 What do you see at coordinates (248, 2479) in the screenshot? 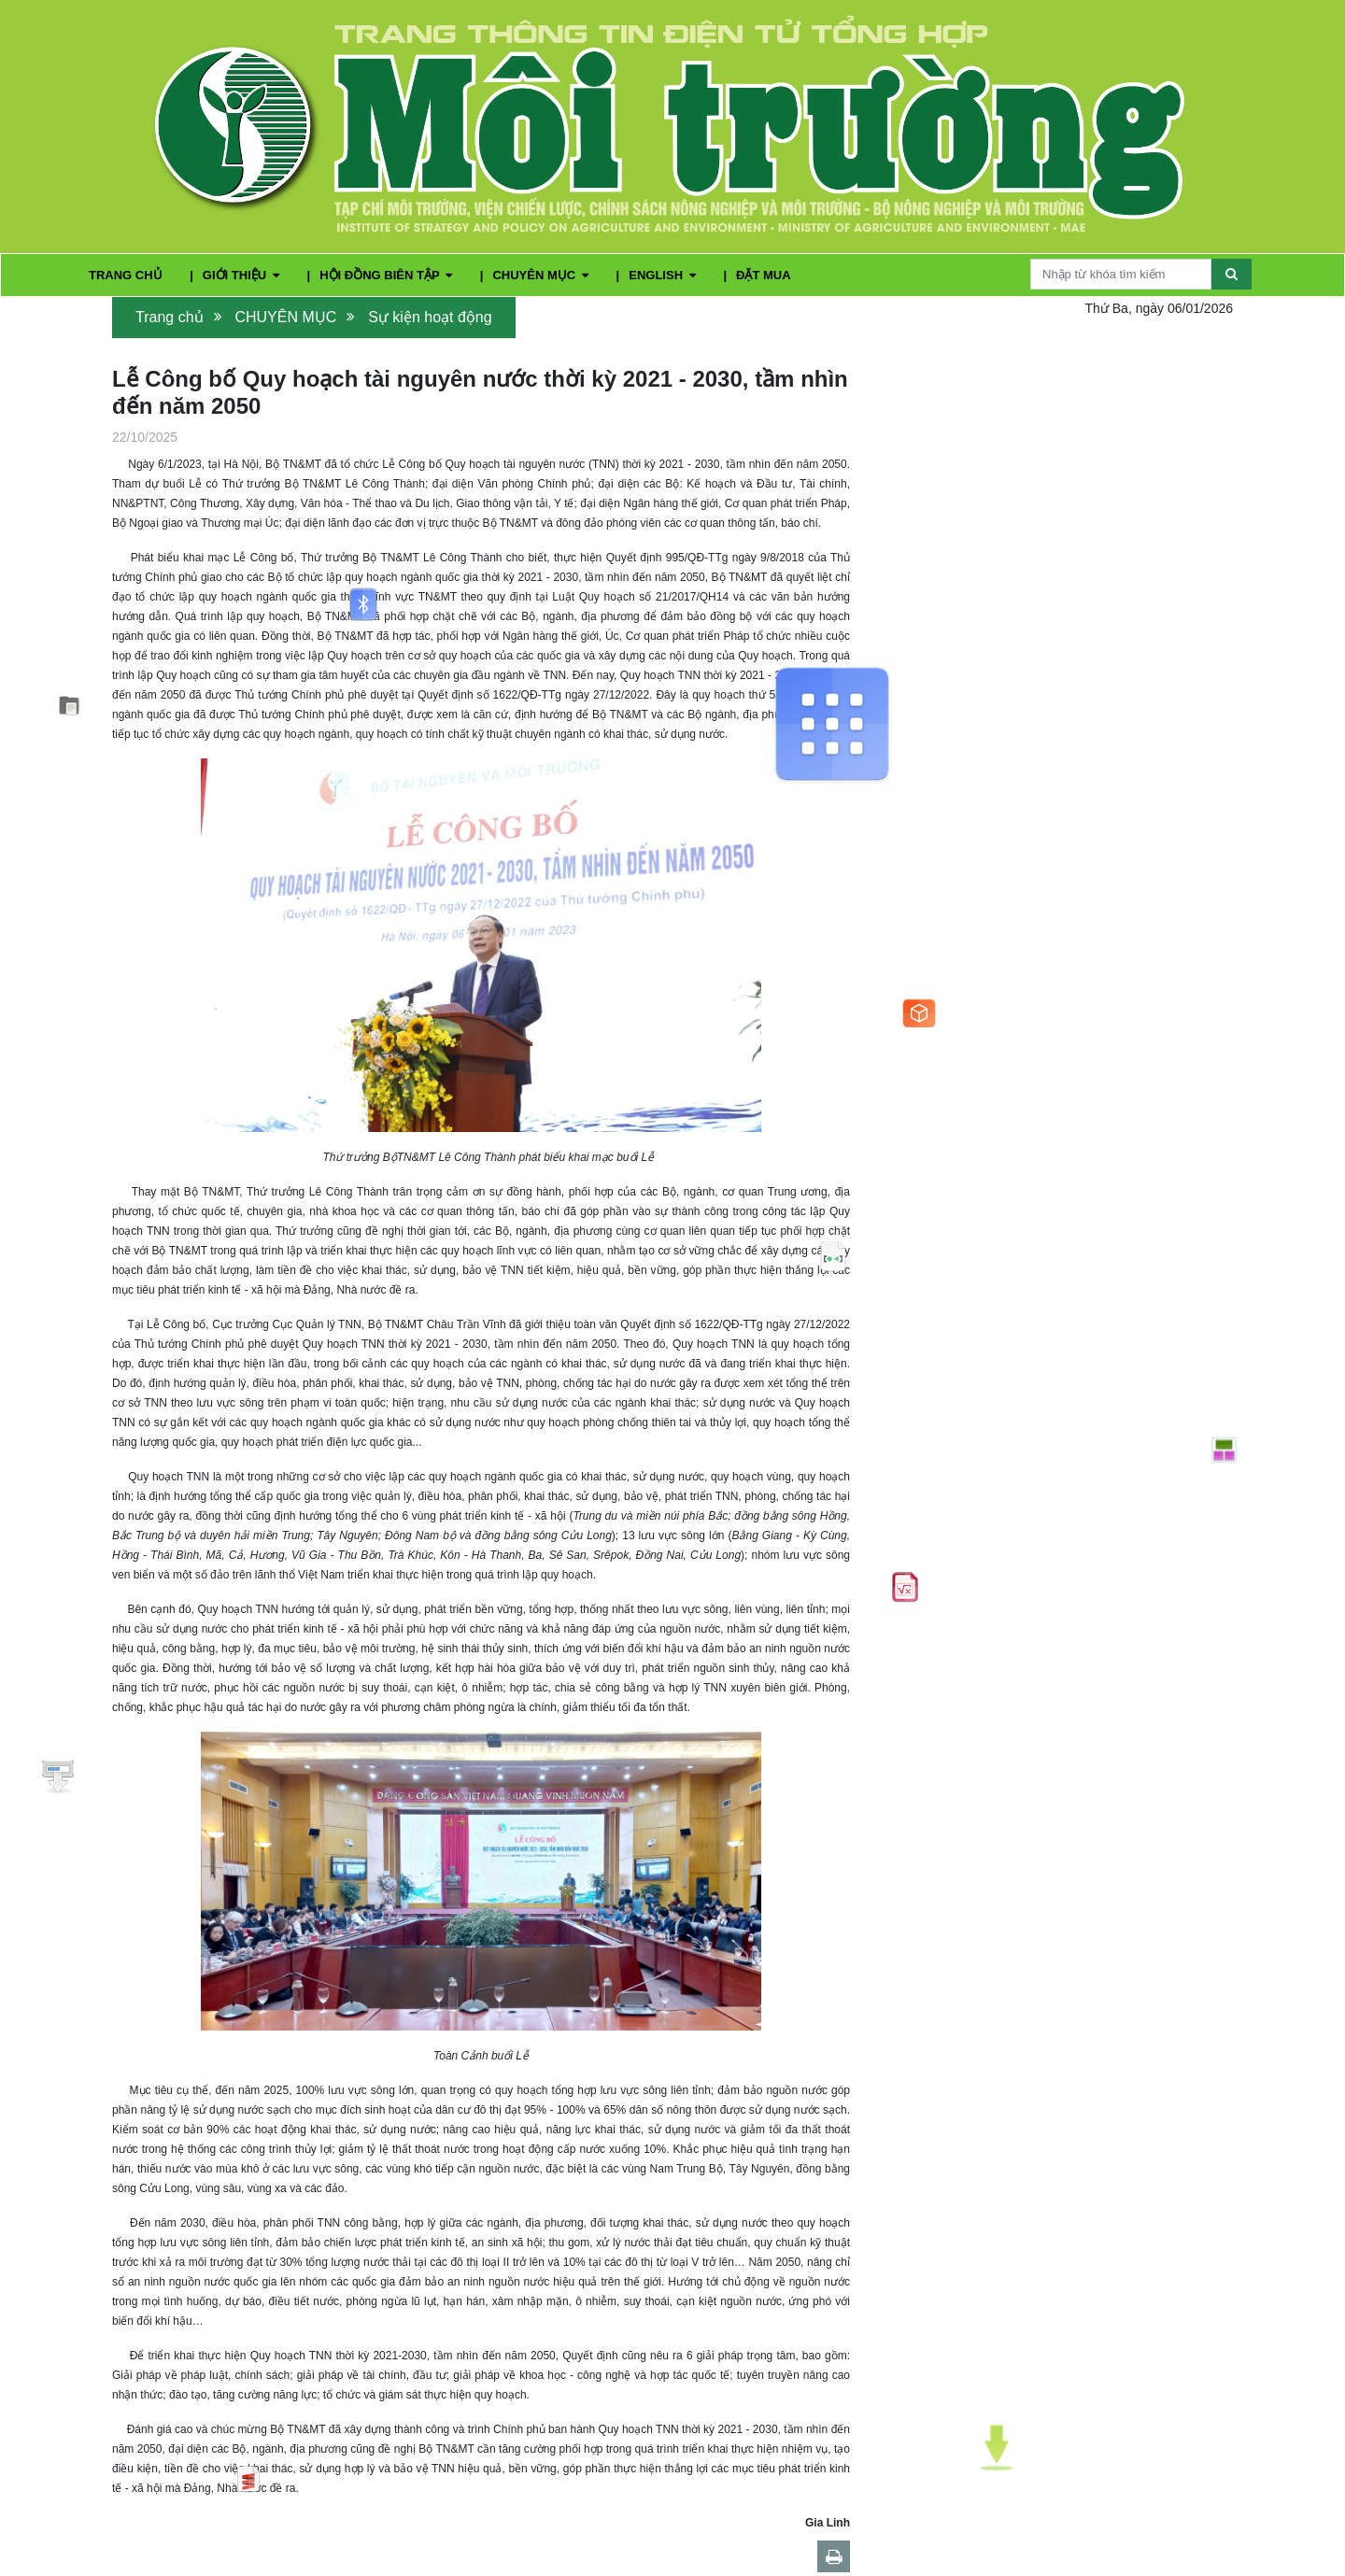
I see `indicates a scala source code file` at bounding box center [248, 2479].